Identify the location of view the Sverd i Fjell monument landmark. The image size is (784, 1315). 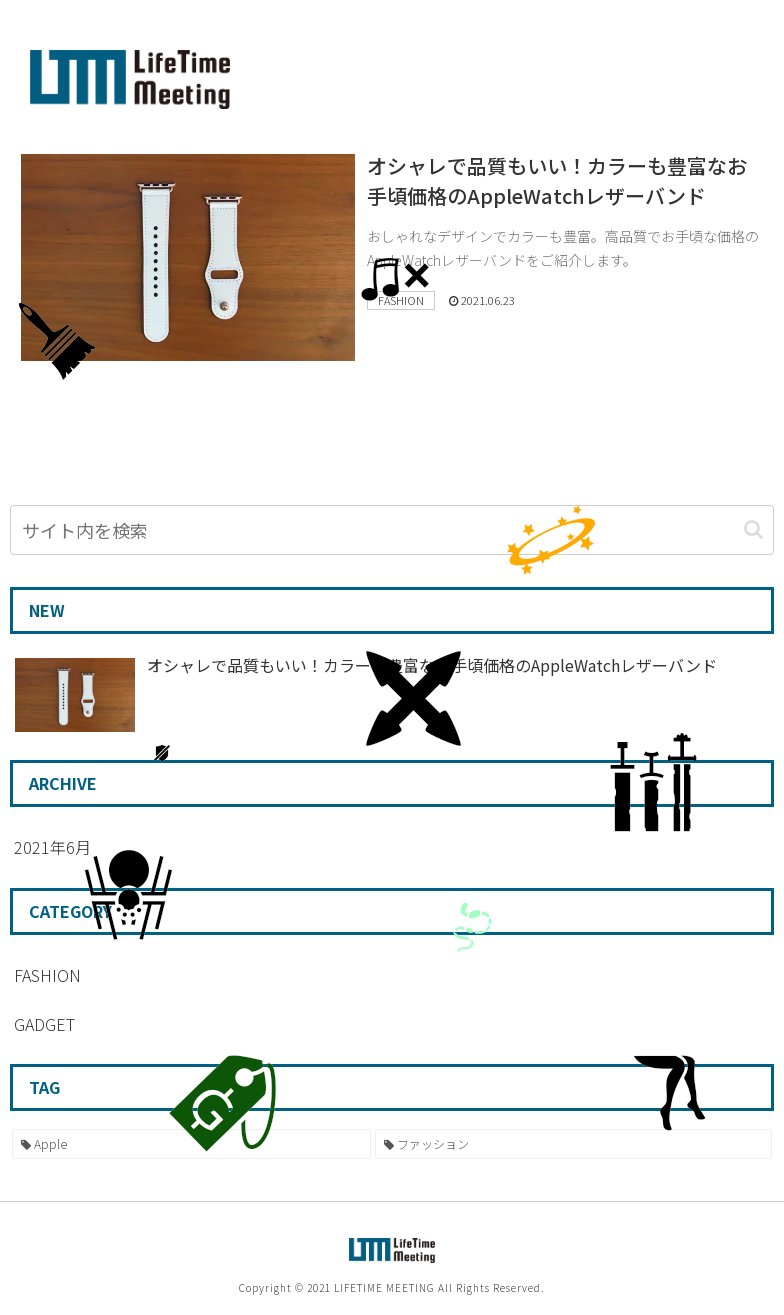
(653, 780).